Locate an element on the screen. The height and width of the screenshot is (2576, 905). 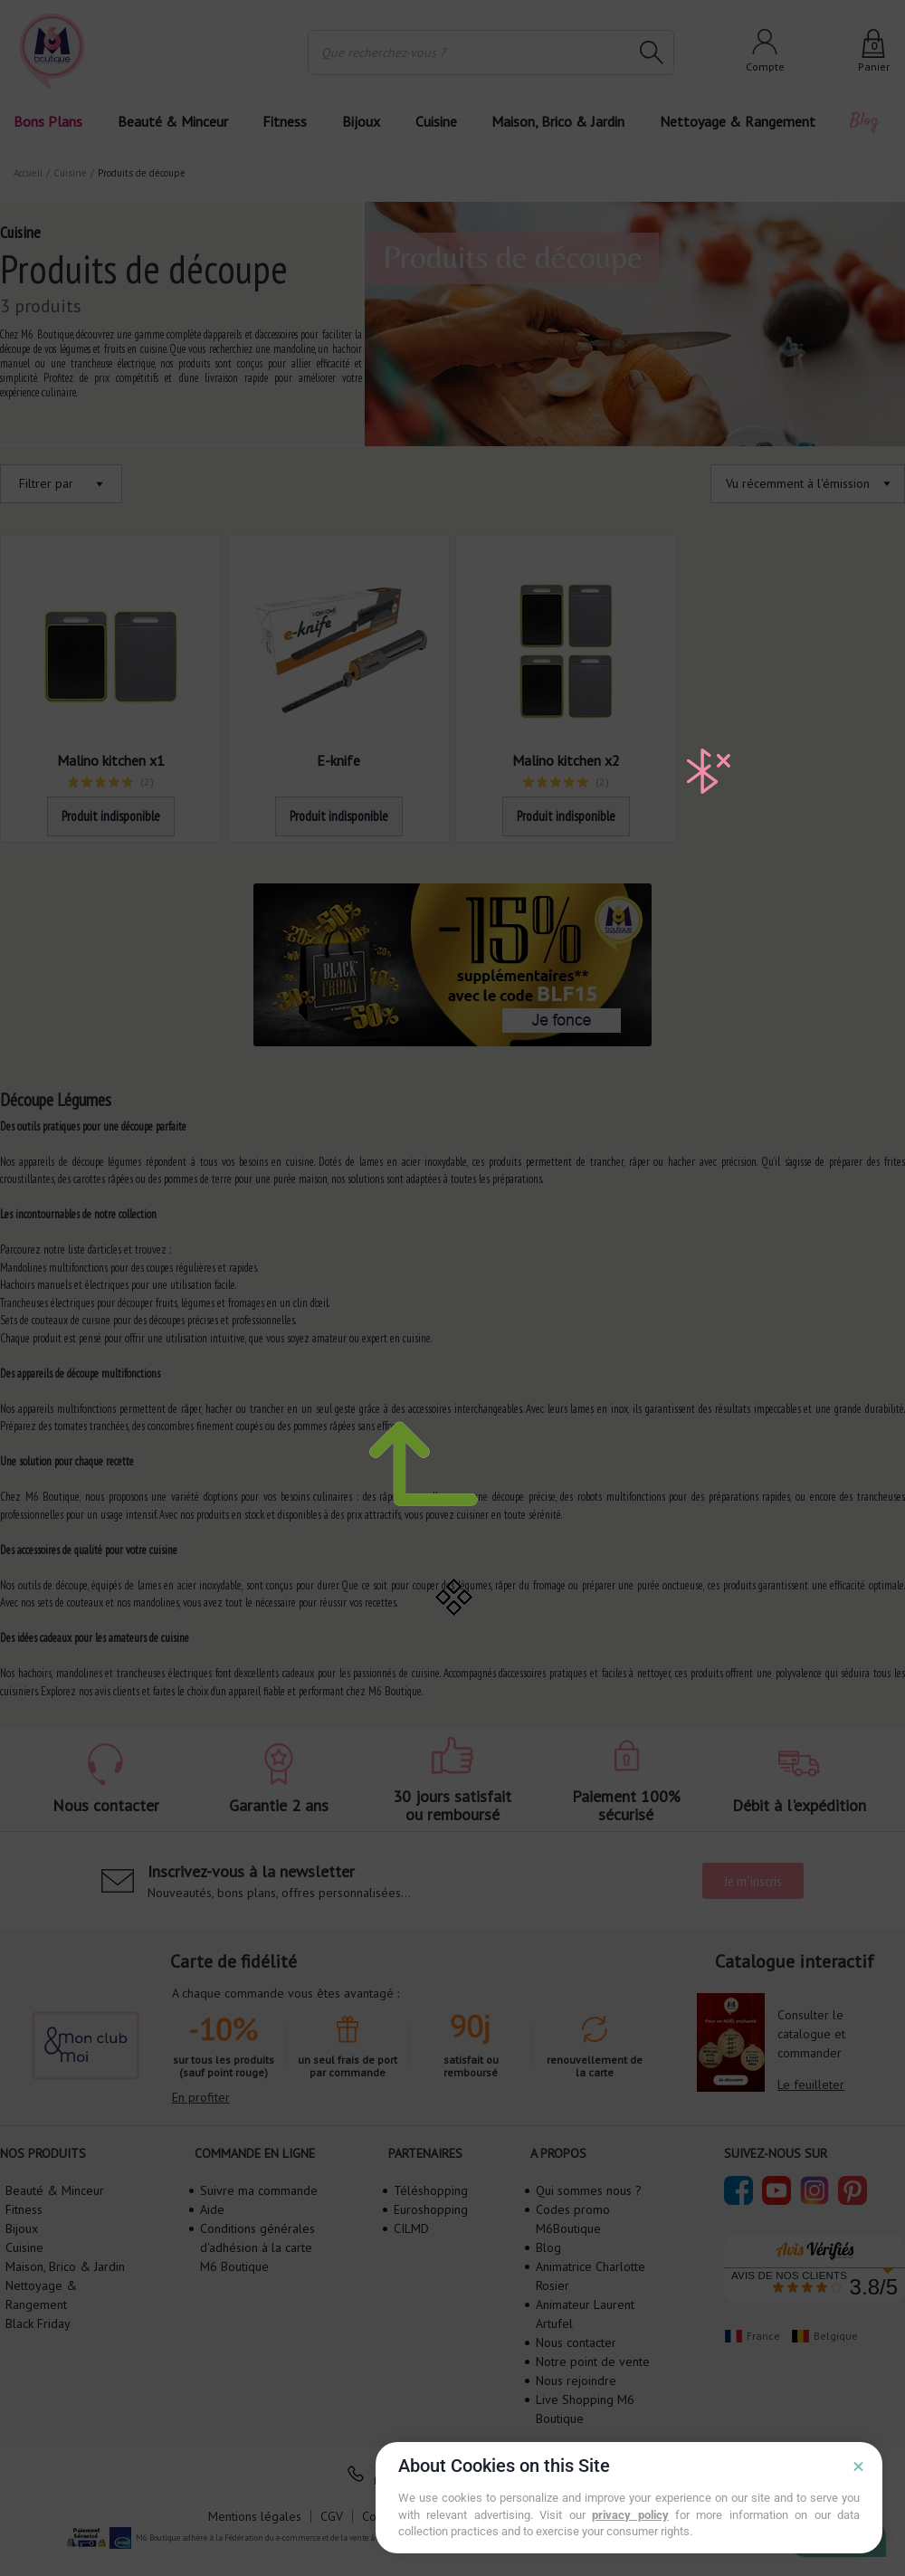
access app or feature categories is located at coordinates (453, 1597).